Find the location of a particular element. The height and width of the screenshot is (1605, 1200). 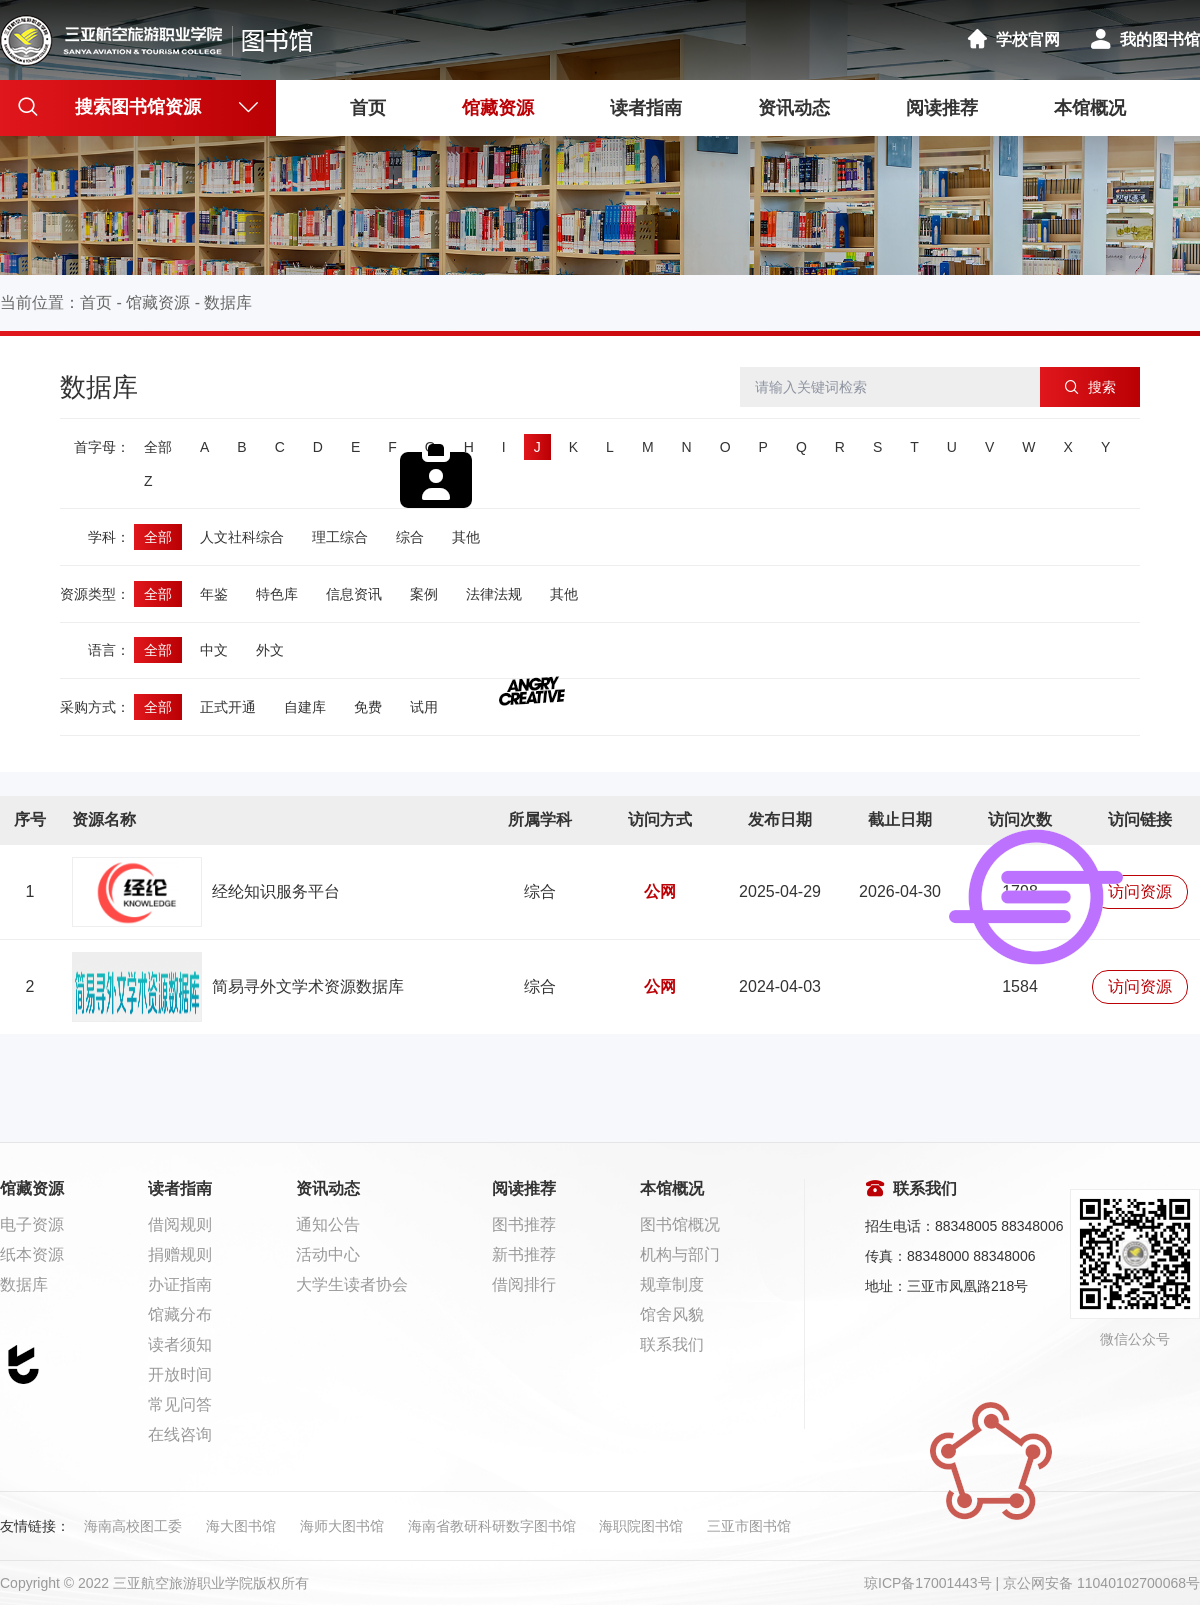

view your employee or member ID badge is located at coordinates (436, 480).